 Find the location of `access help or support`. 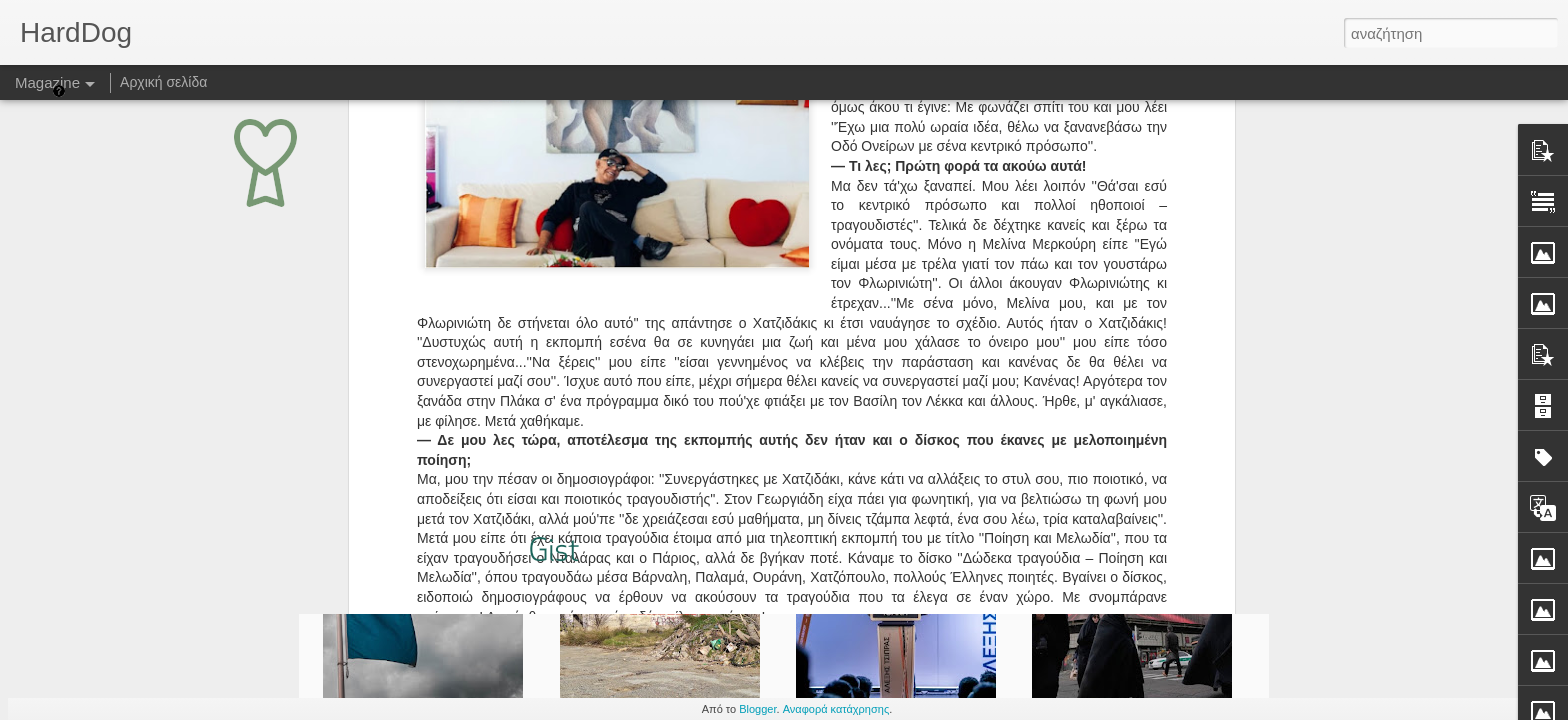

access help or support is located at coordinates (59, 91).